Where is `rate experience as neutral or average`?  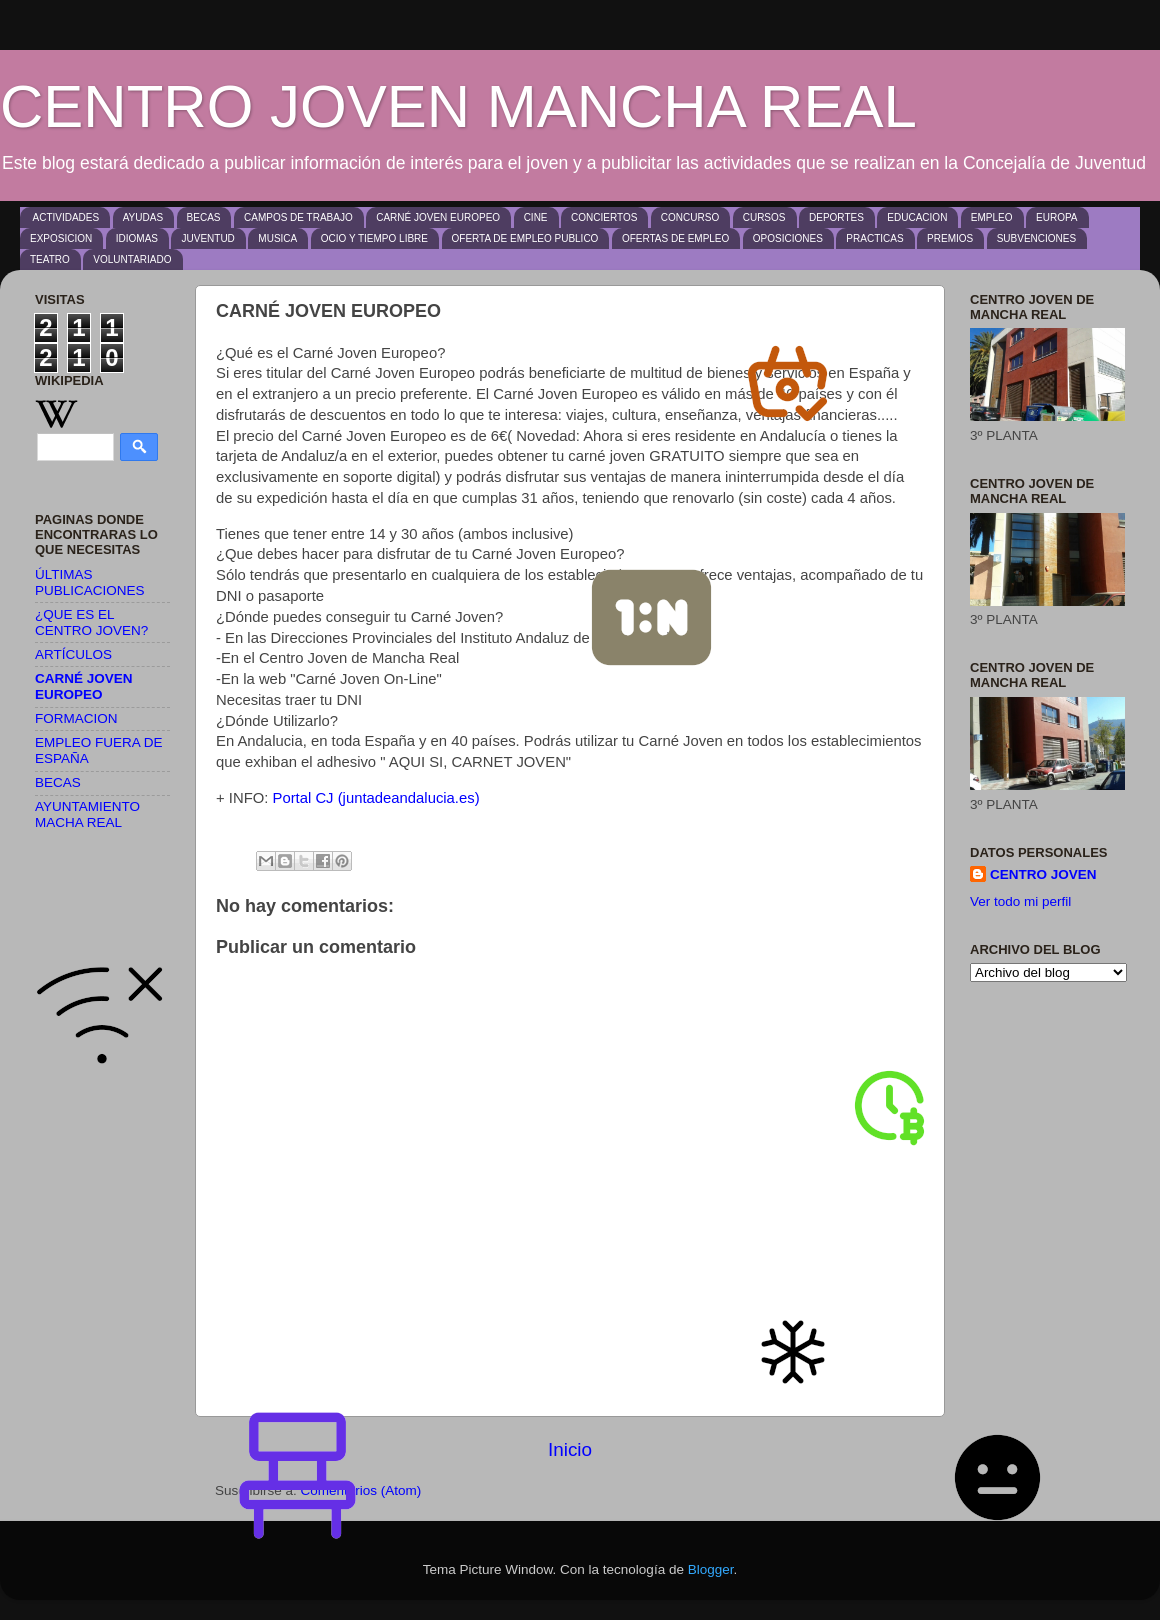 rate experience as neutral or average is located at coordinates (997, 1477).